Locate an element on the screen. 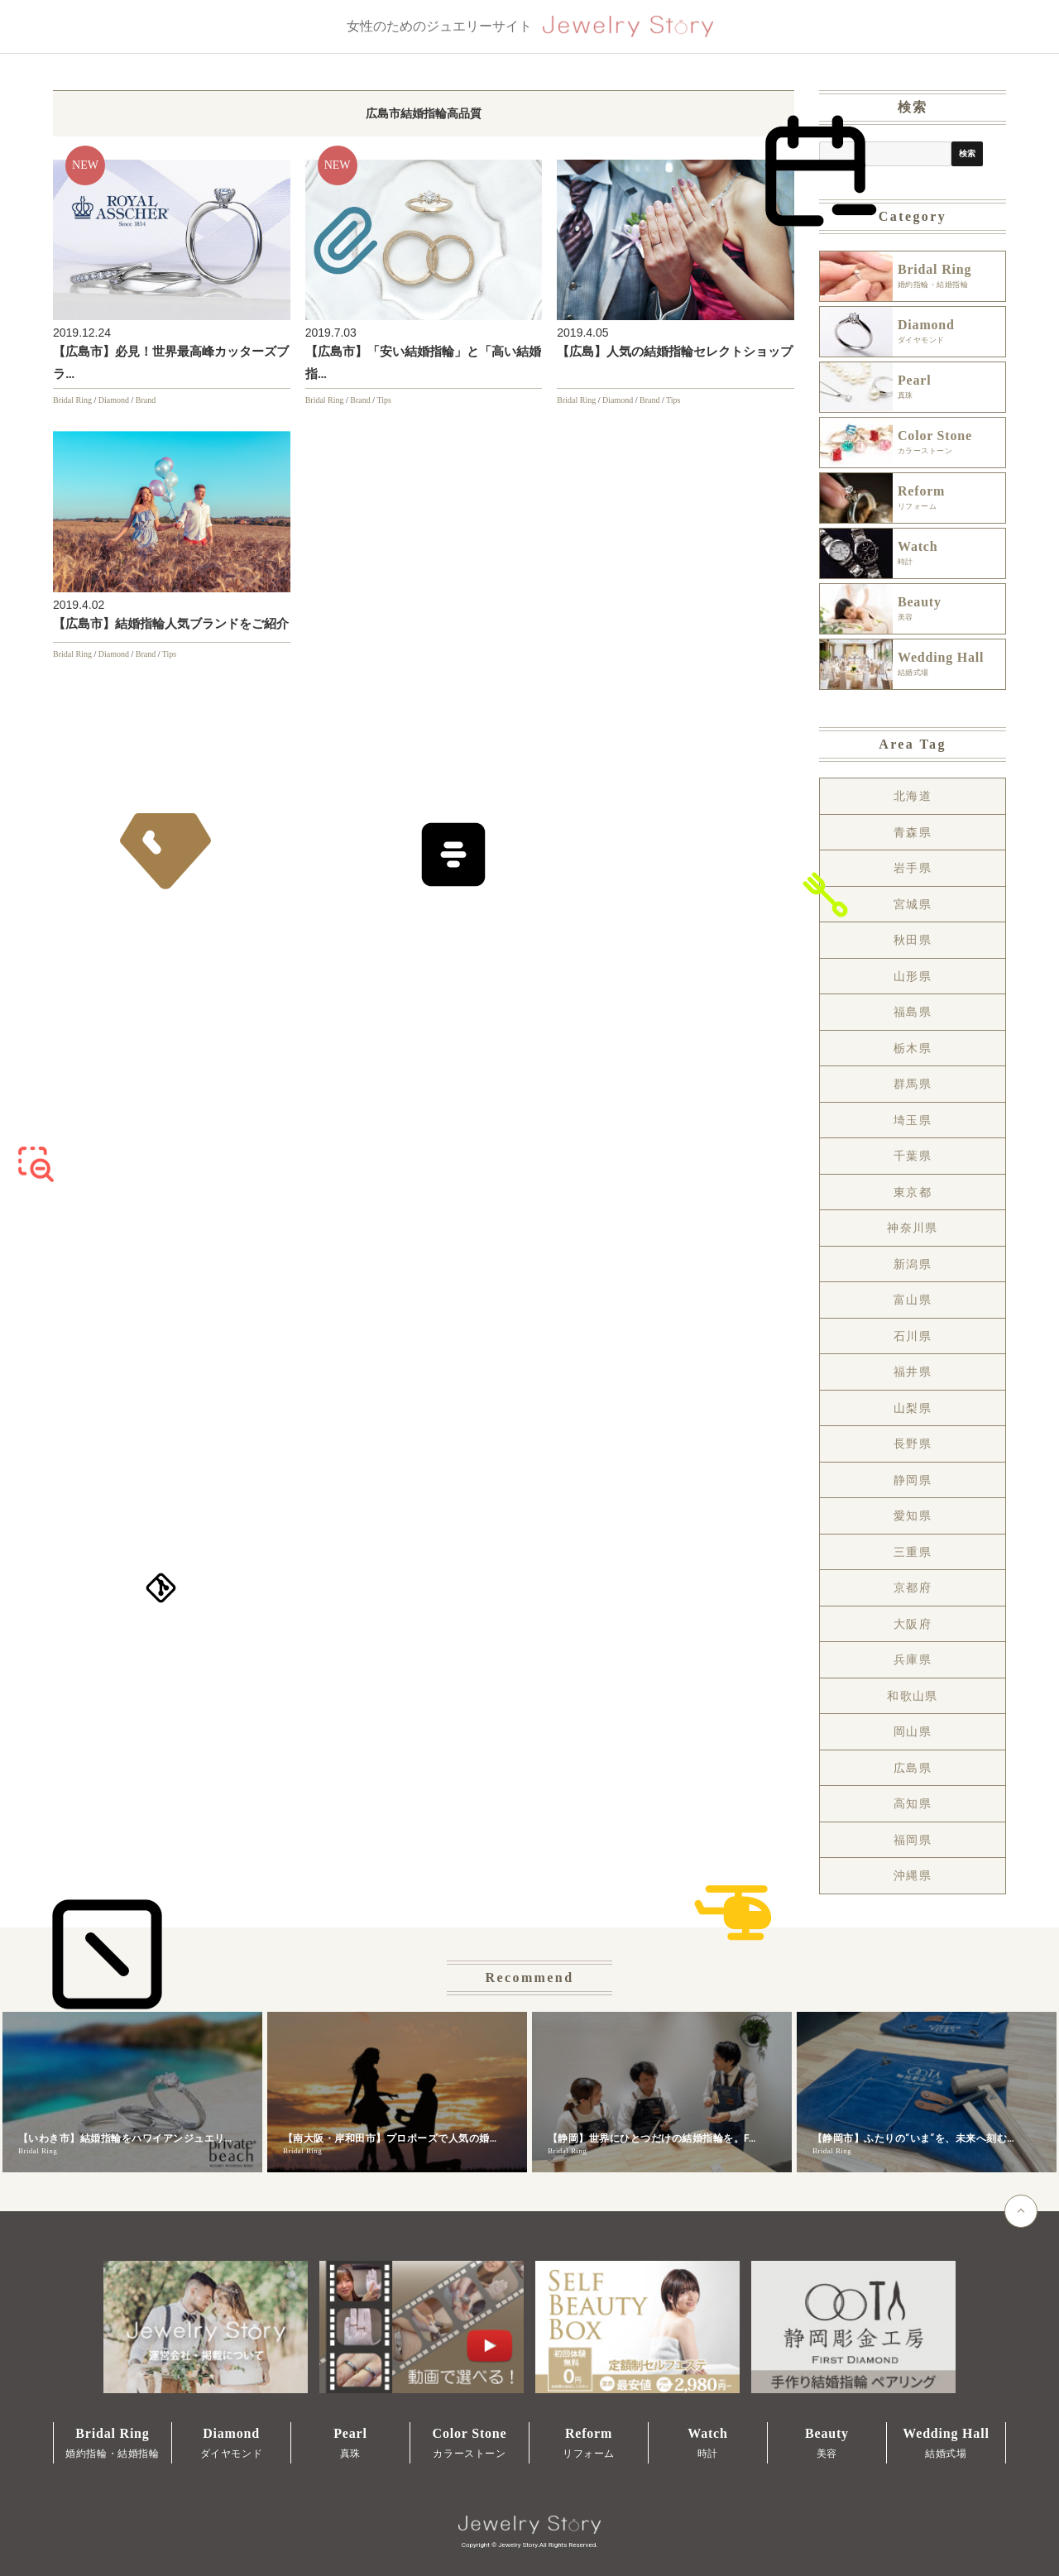  access git repository settings is located at coordinates (161, 1587).